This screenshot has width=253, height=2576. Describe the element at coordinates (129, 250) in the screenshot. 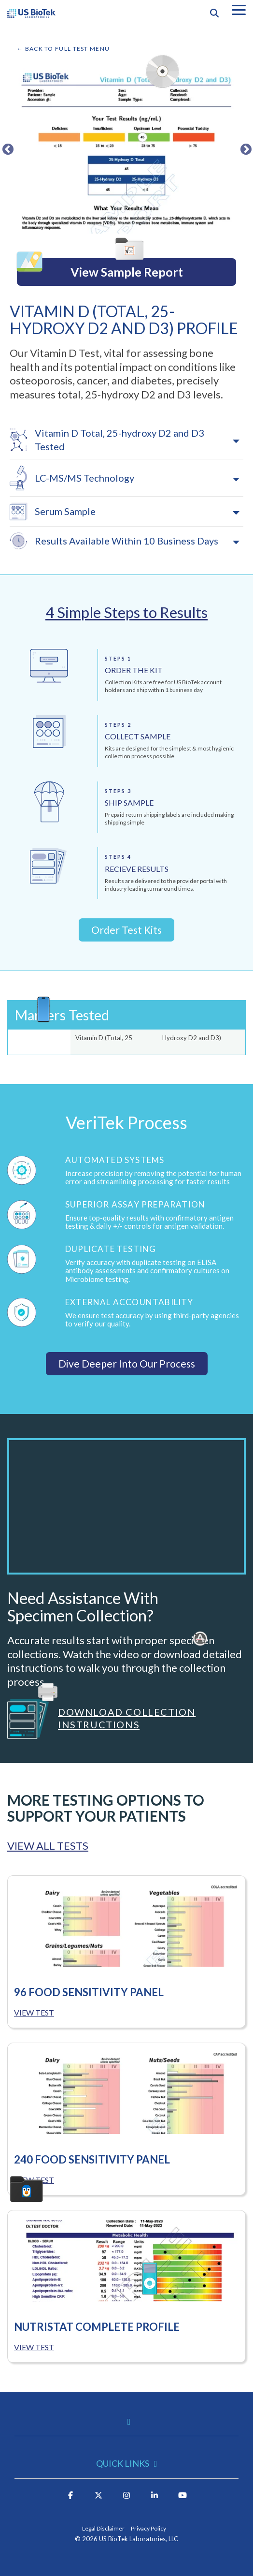

I see `folder containing LibreOffice Math formula files` at that location.